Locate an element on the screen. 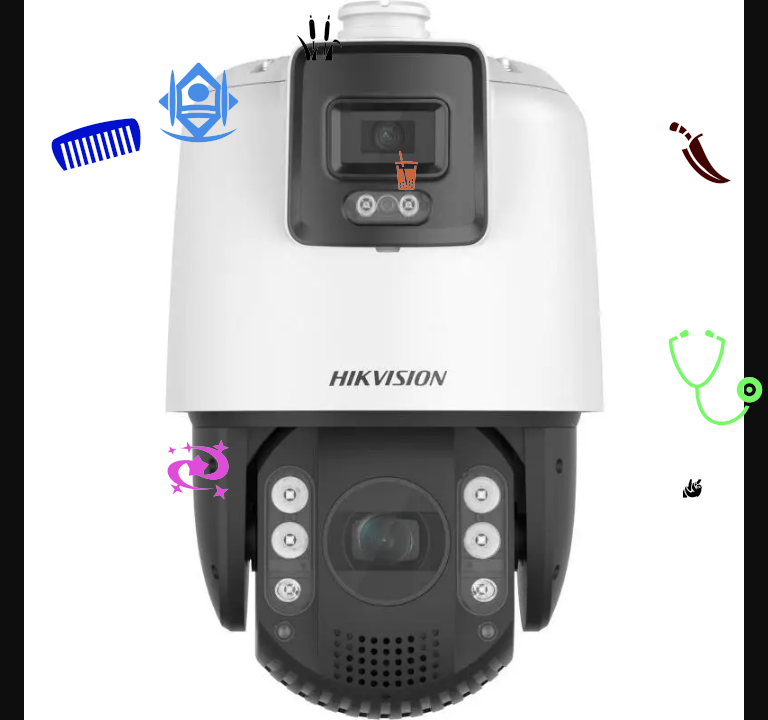 This screenshot has height=720, width=768. equip a dagger or knife weapon is located at coordinates (700, 153).